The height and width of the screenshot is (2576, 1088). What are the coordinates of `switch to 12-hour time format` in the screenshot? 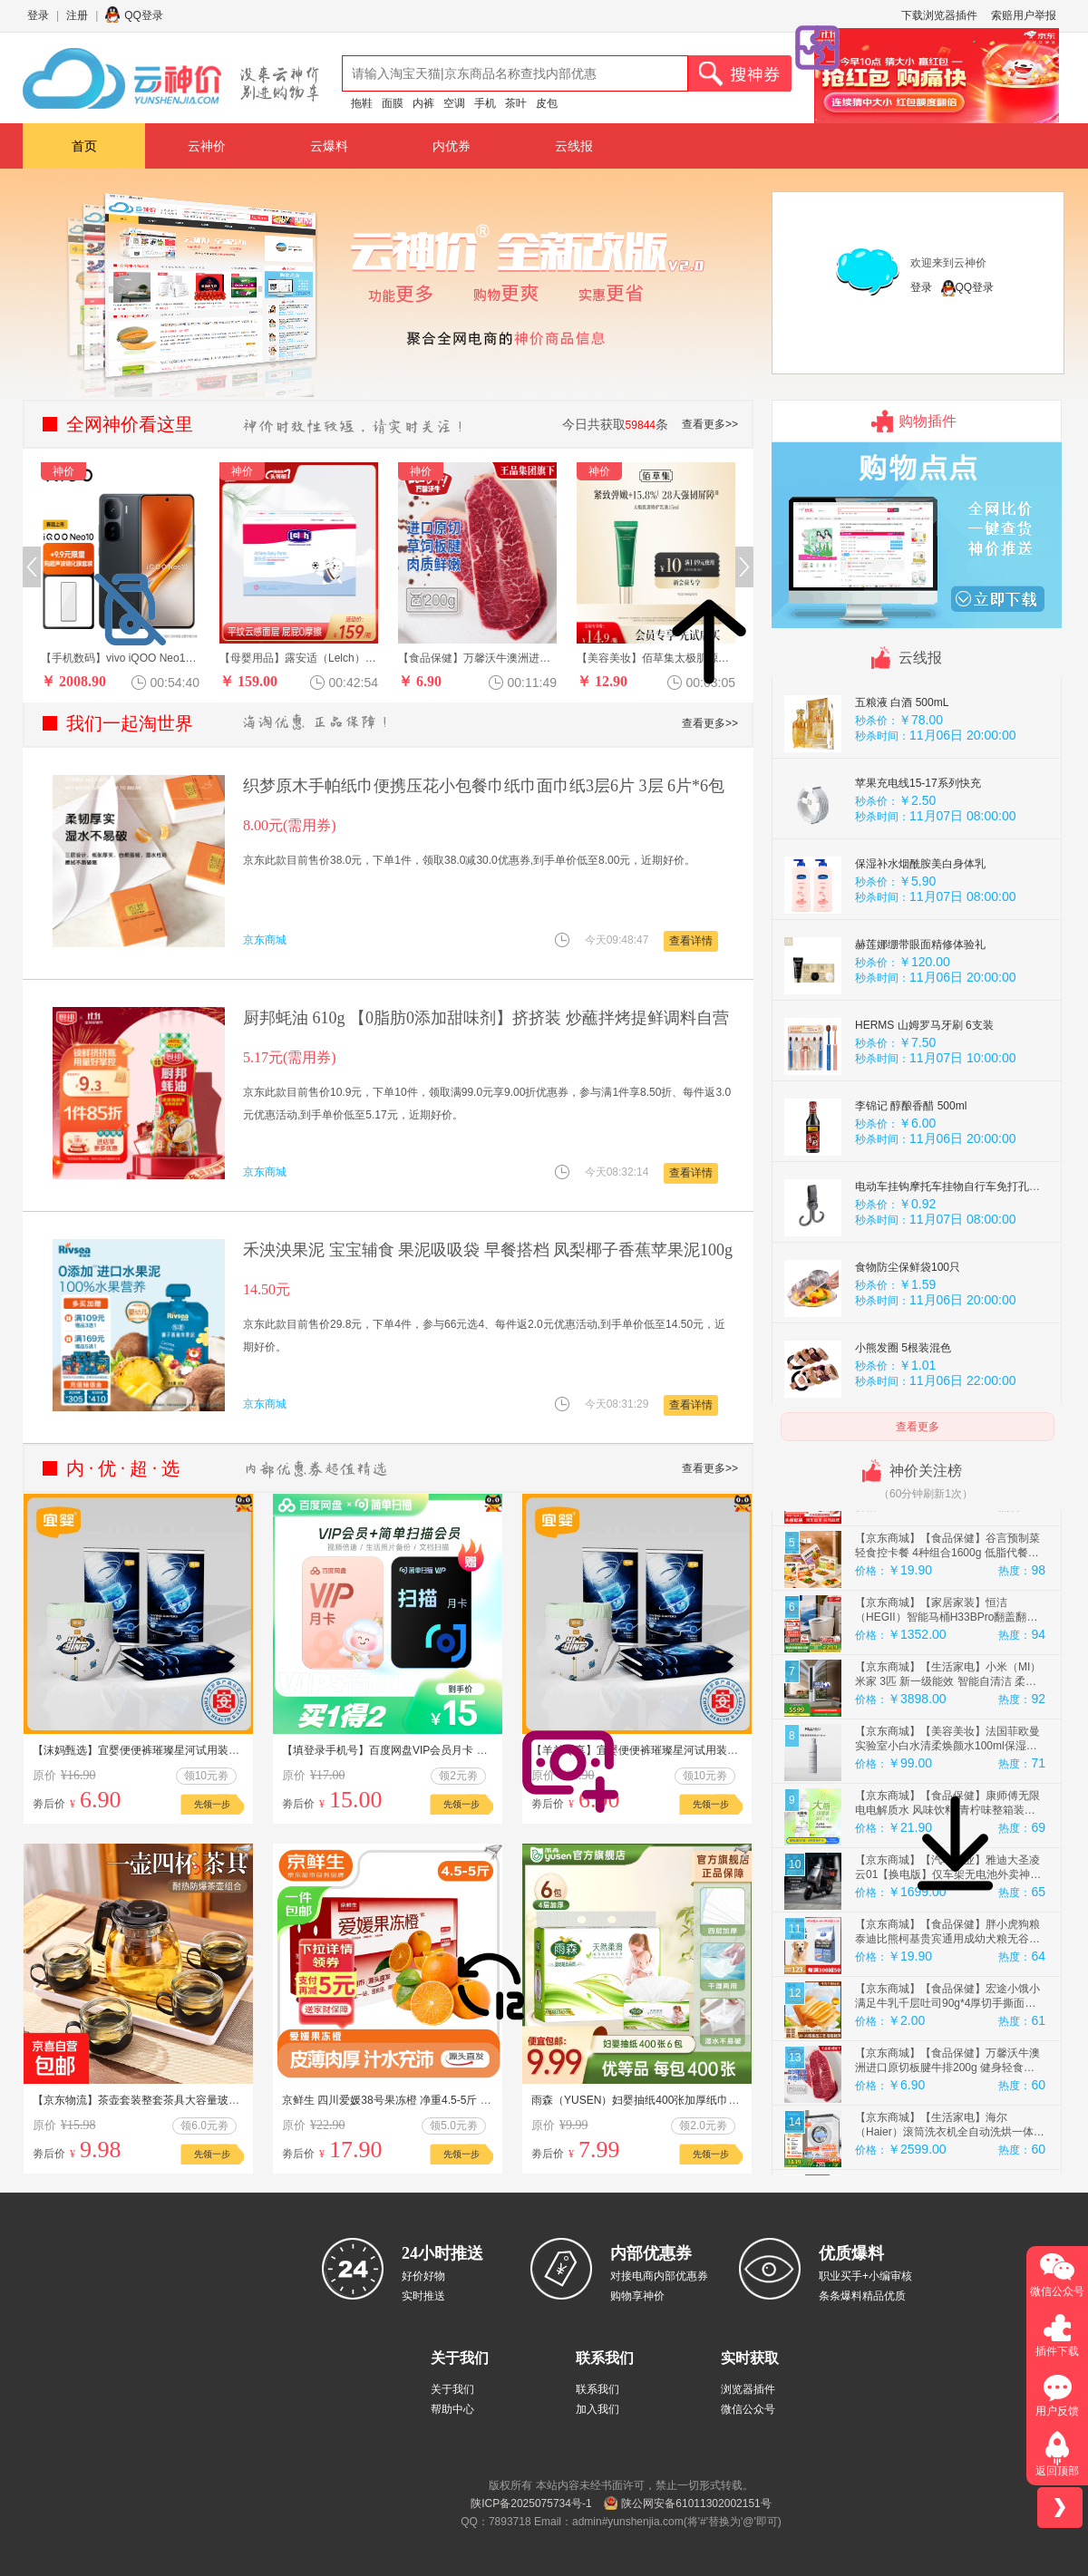 It's located at (489, 1984).